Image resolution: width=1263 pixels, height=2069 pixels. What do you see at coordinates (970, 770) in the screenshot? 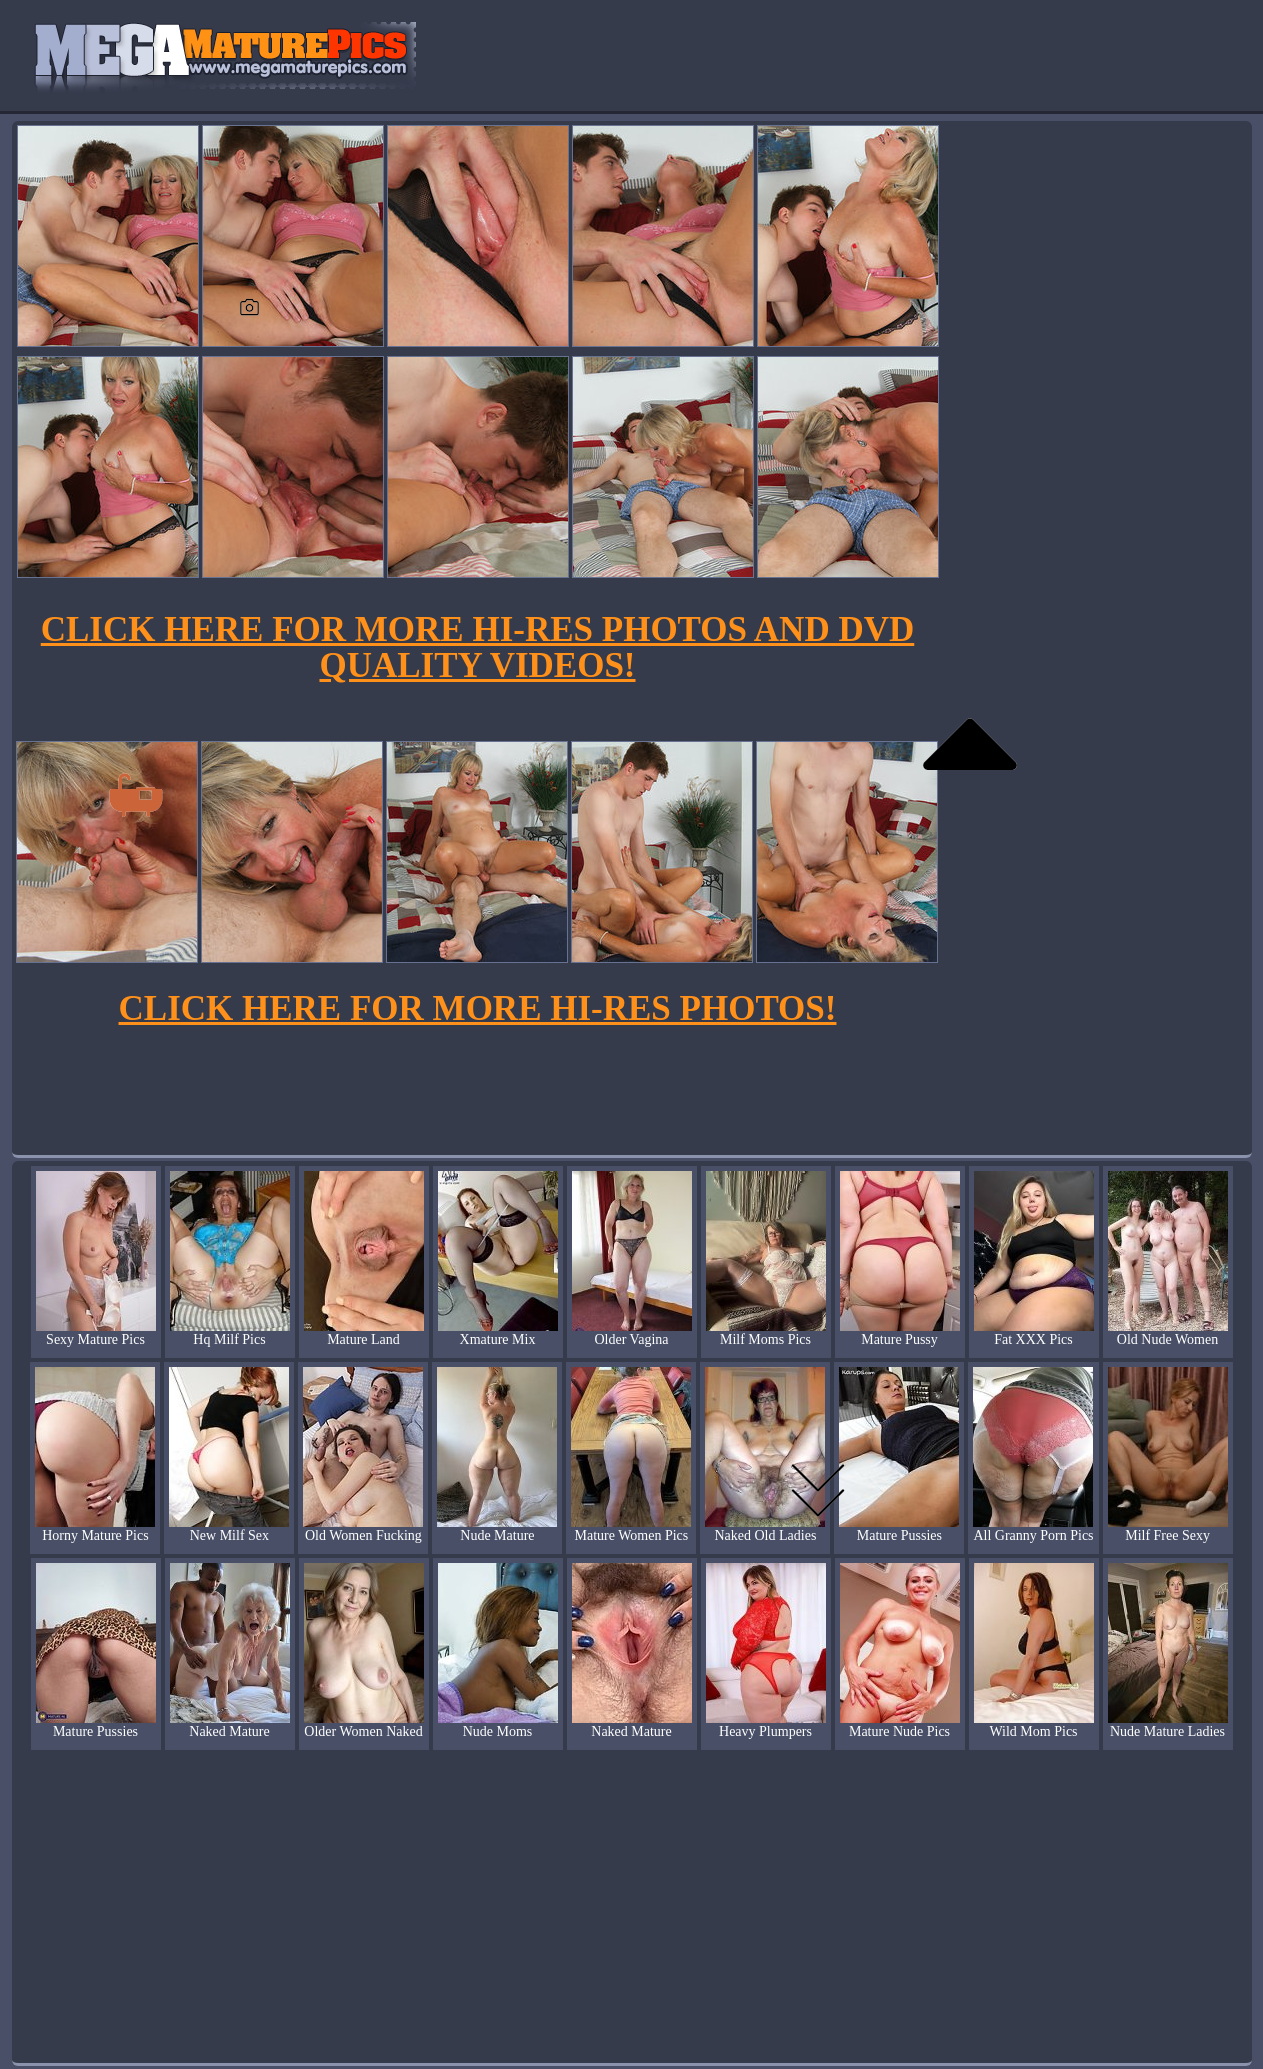
I see `navigate up or go to previous item` at bounding box center [970, 770].